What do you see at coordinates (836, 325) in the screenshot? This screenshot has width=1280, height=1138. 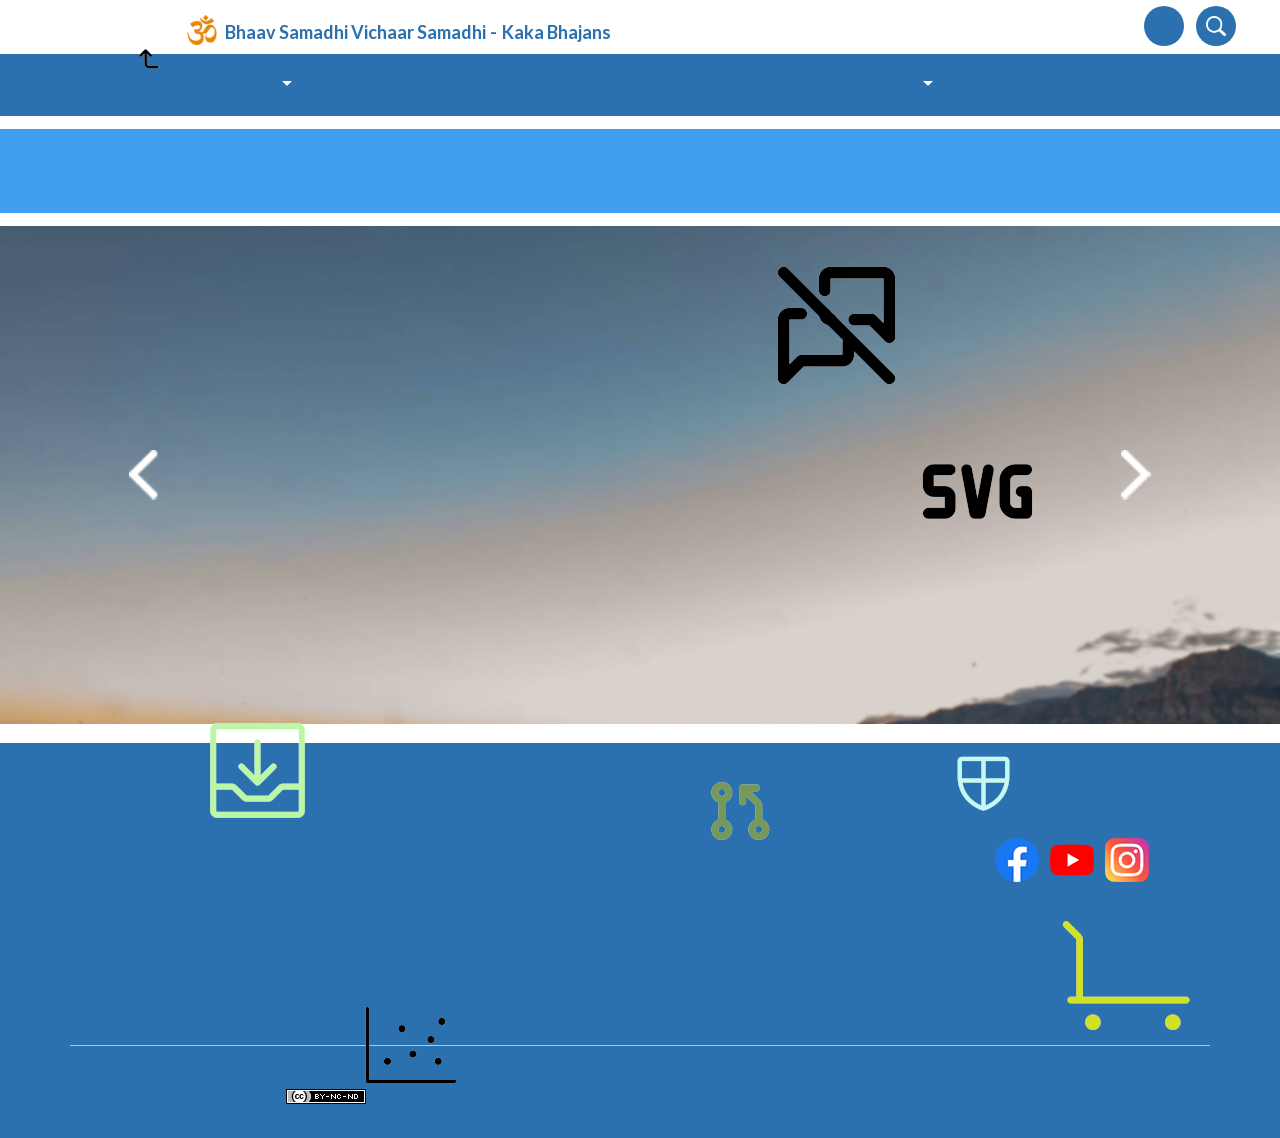 I see `mute or disable message notifications` at bounding box center [836, 325].